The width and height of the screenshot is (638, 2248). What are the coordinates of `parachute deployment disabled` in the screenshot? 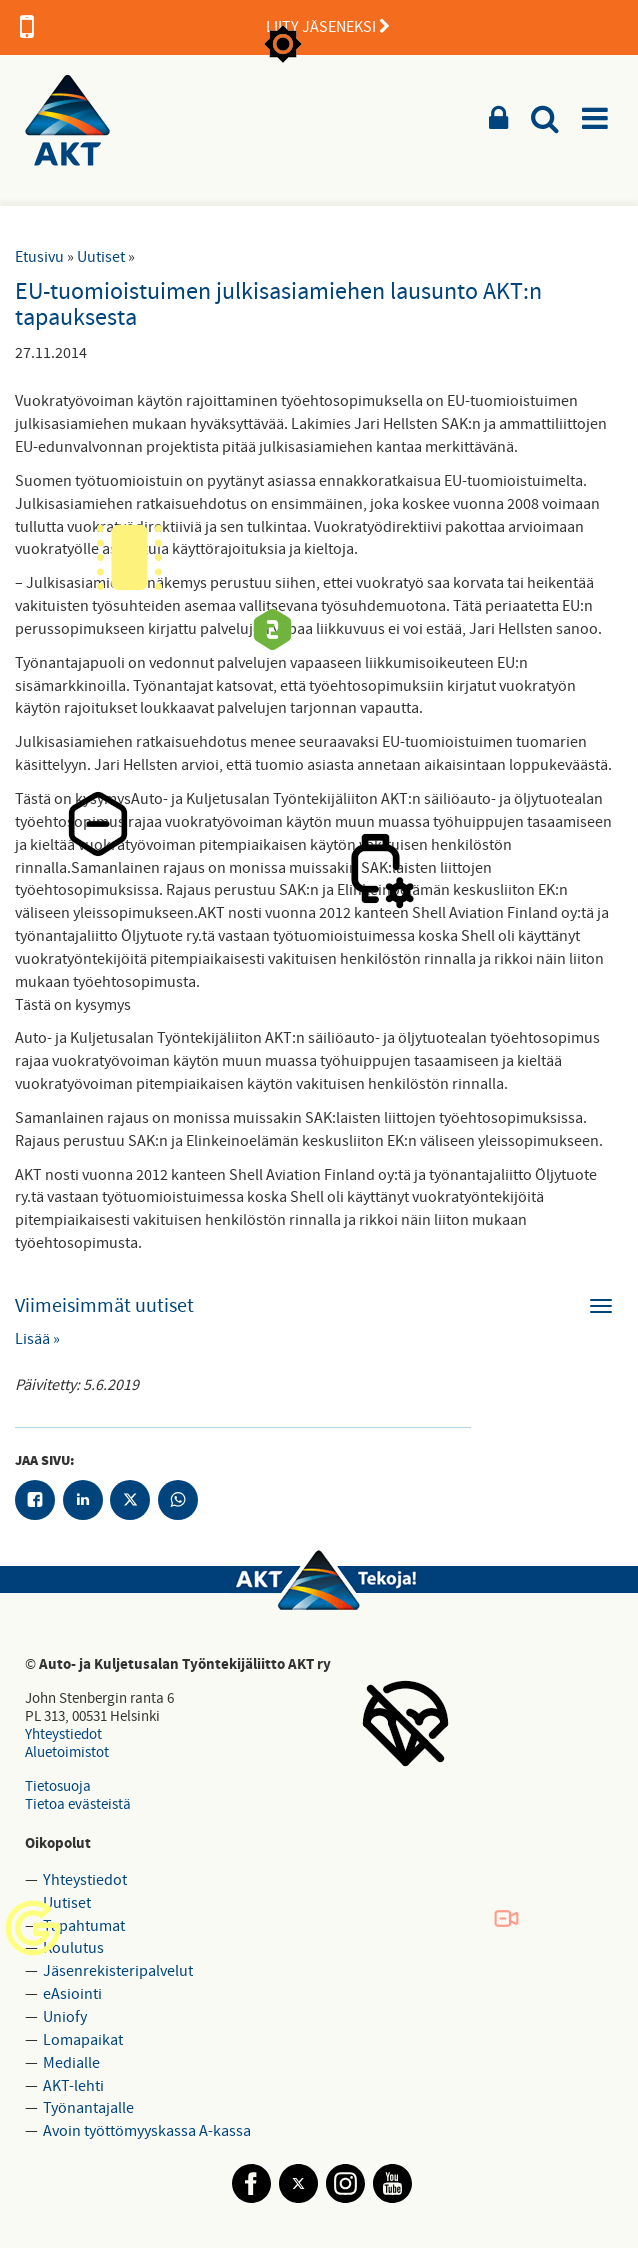 It's located at (405, 1723).